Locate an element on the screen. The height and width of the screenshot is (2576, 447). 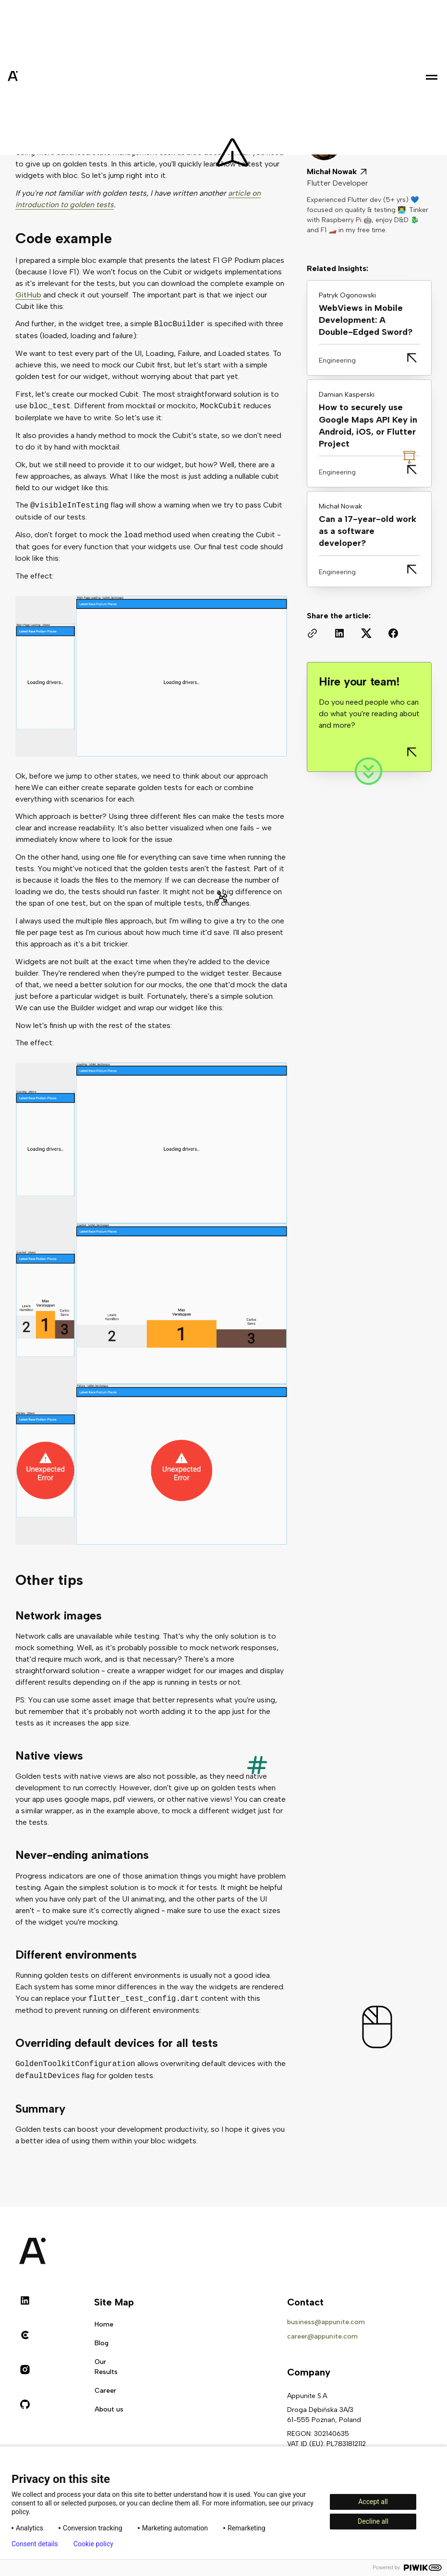
indicates left mouse button click action is located at coordinates (377, 2027).